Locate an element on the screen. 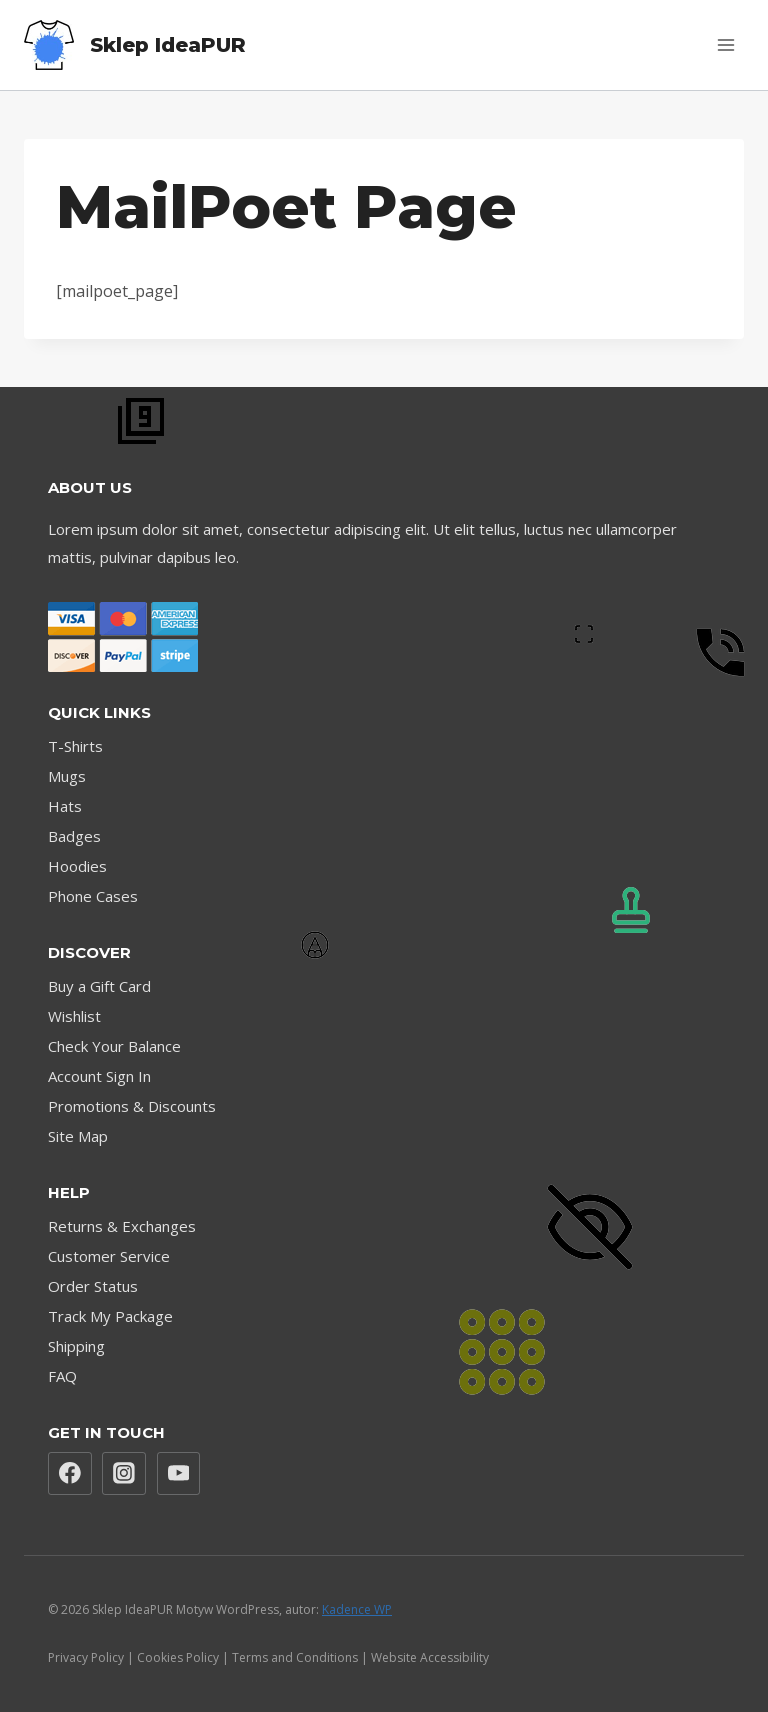 This screenshot has height=1712, width=768. approve or stamp a document is located at coordinates (631, 910).